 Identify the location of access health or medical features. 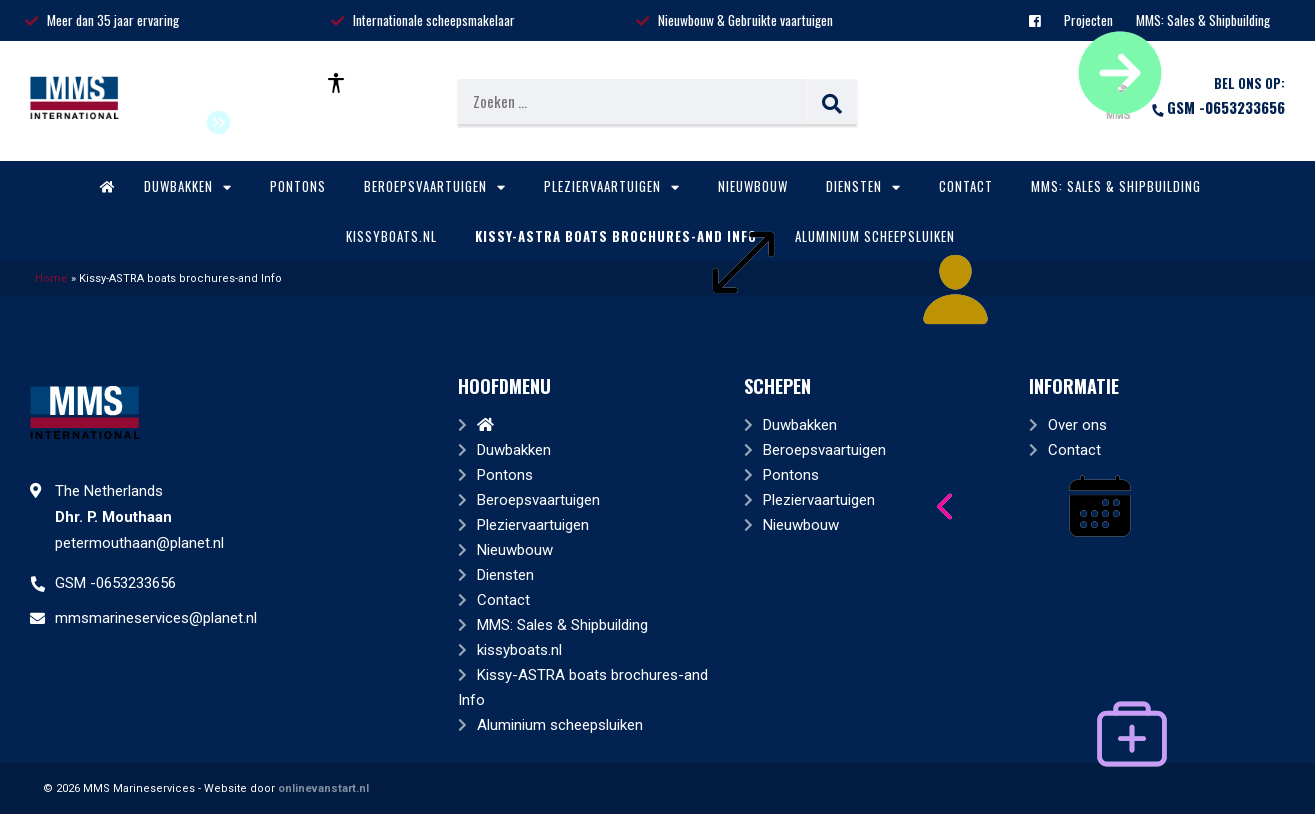
(1132, 734).